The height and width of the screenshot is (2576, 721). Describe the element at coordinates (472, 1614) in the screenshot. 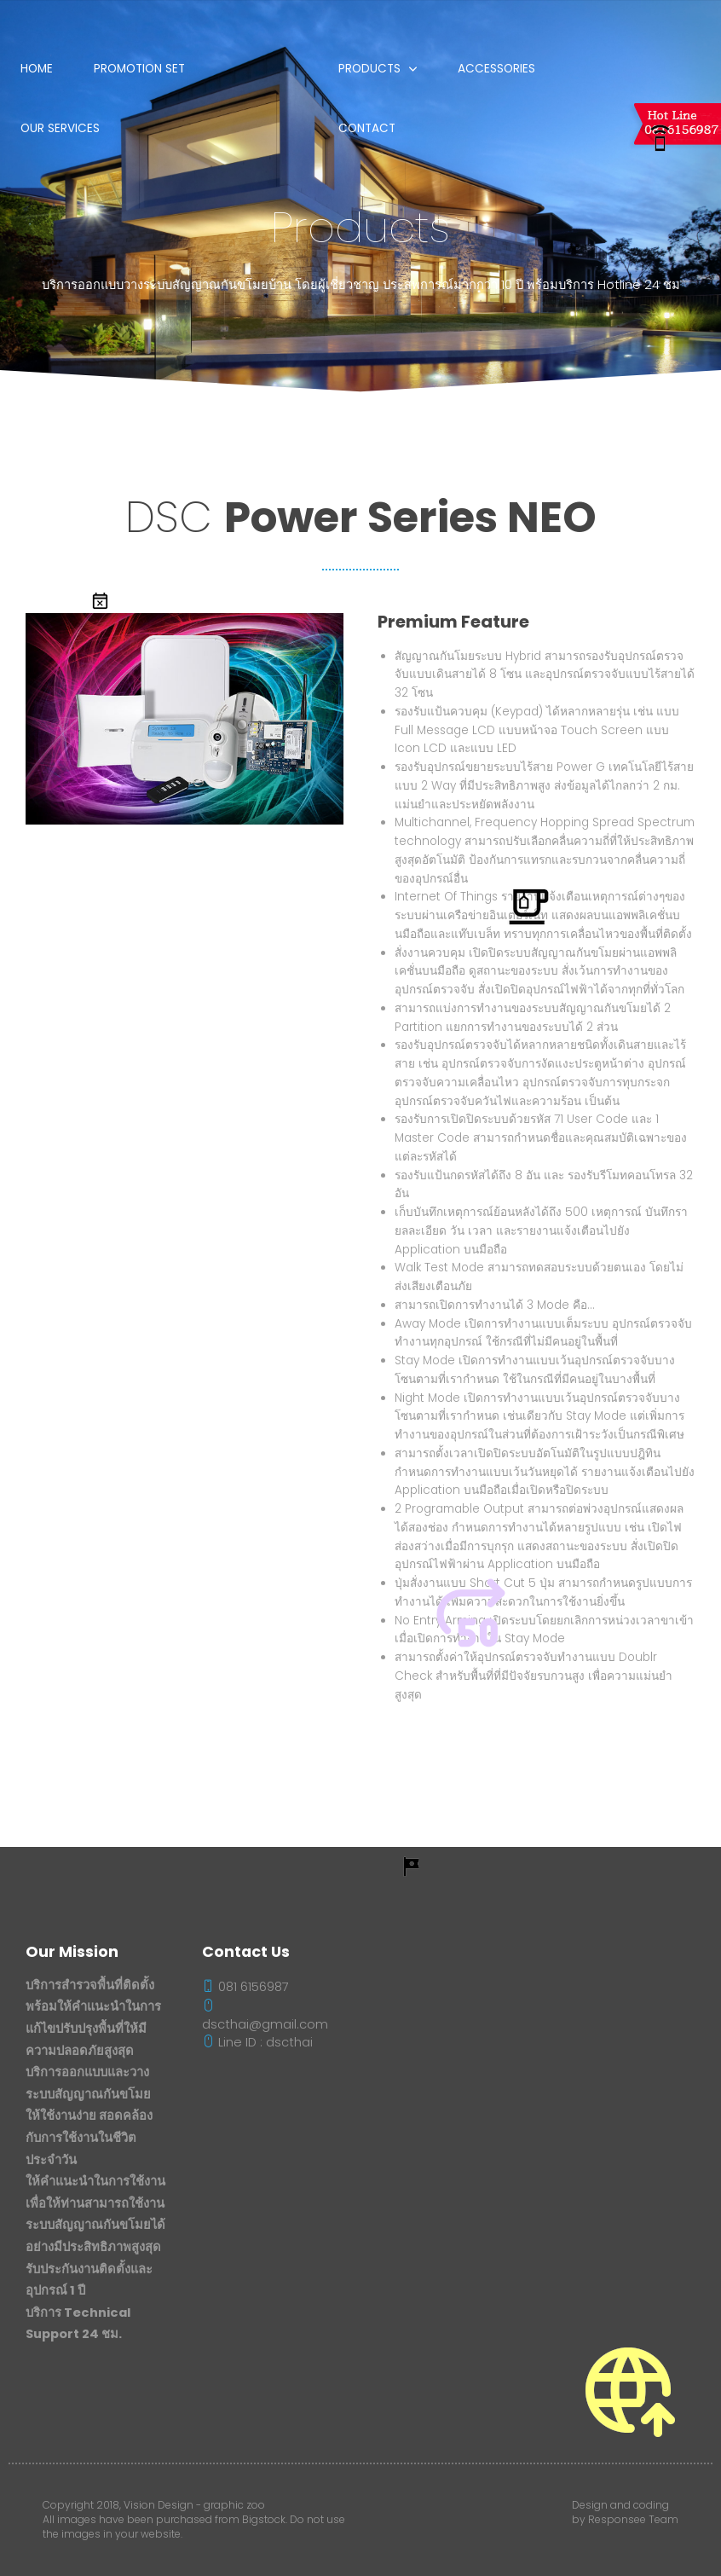

I see `skip forward 50 seconds` at that location.